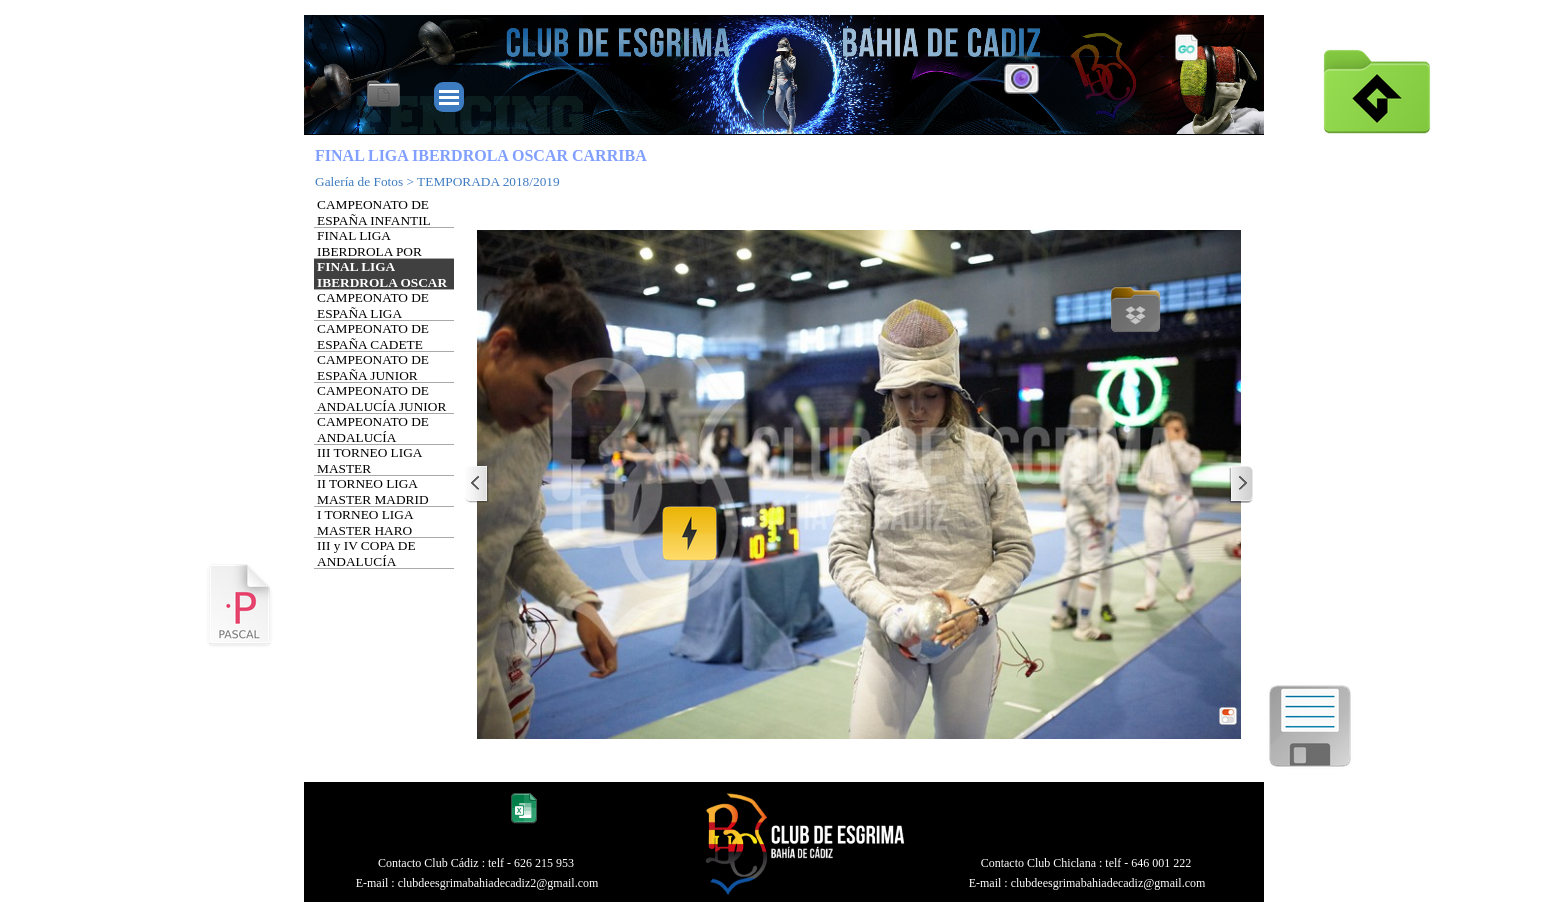  What do you see at coordinates (1310, 726) in the screenshot?
I see `save file or document` at bounding box center [1310, 726].